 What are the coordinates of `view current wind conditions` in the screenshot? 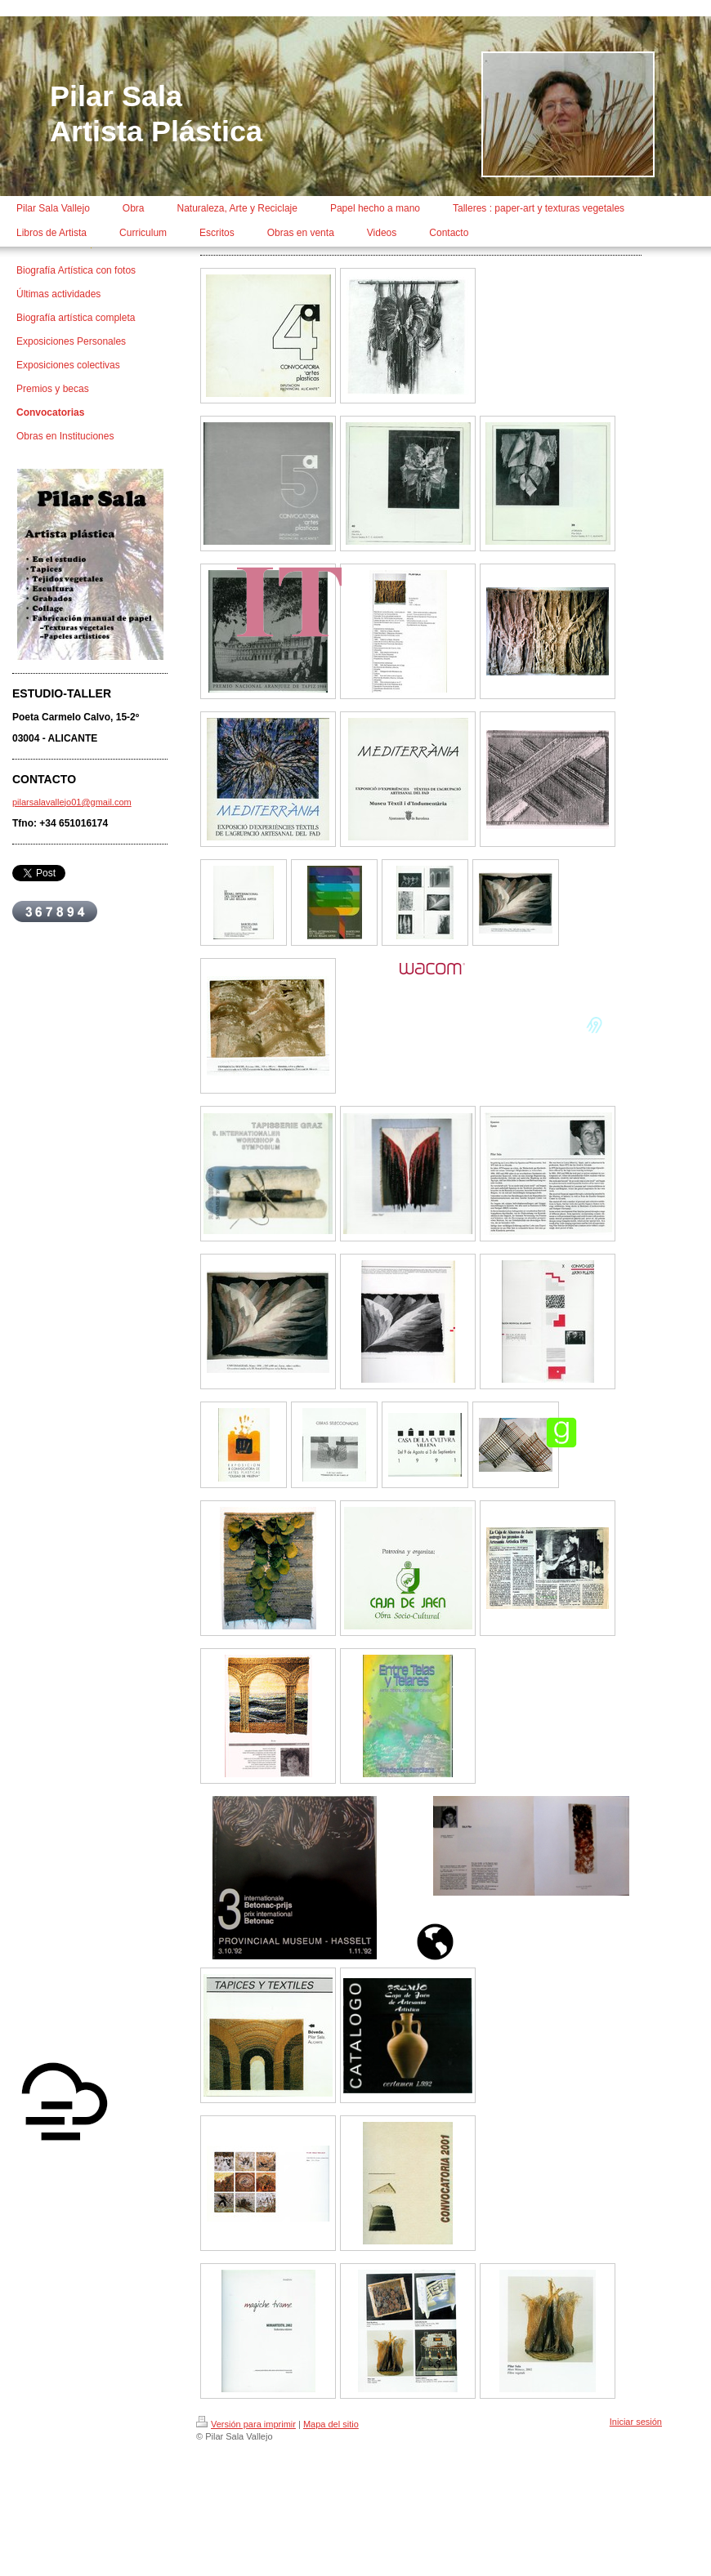 It's located at (65, 2101).